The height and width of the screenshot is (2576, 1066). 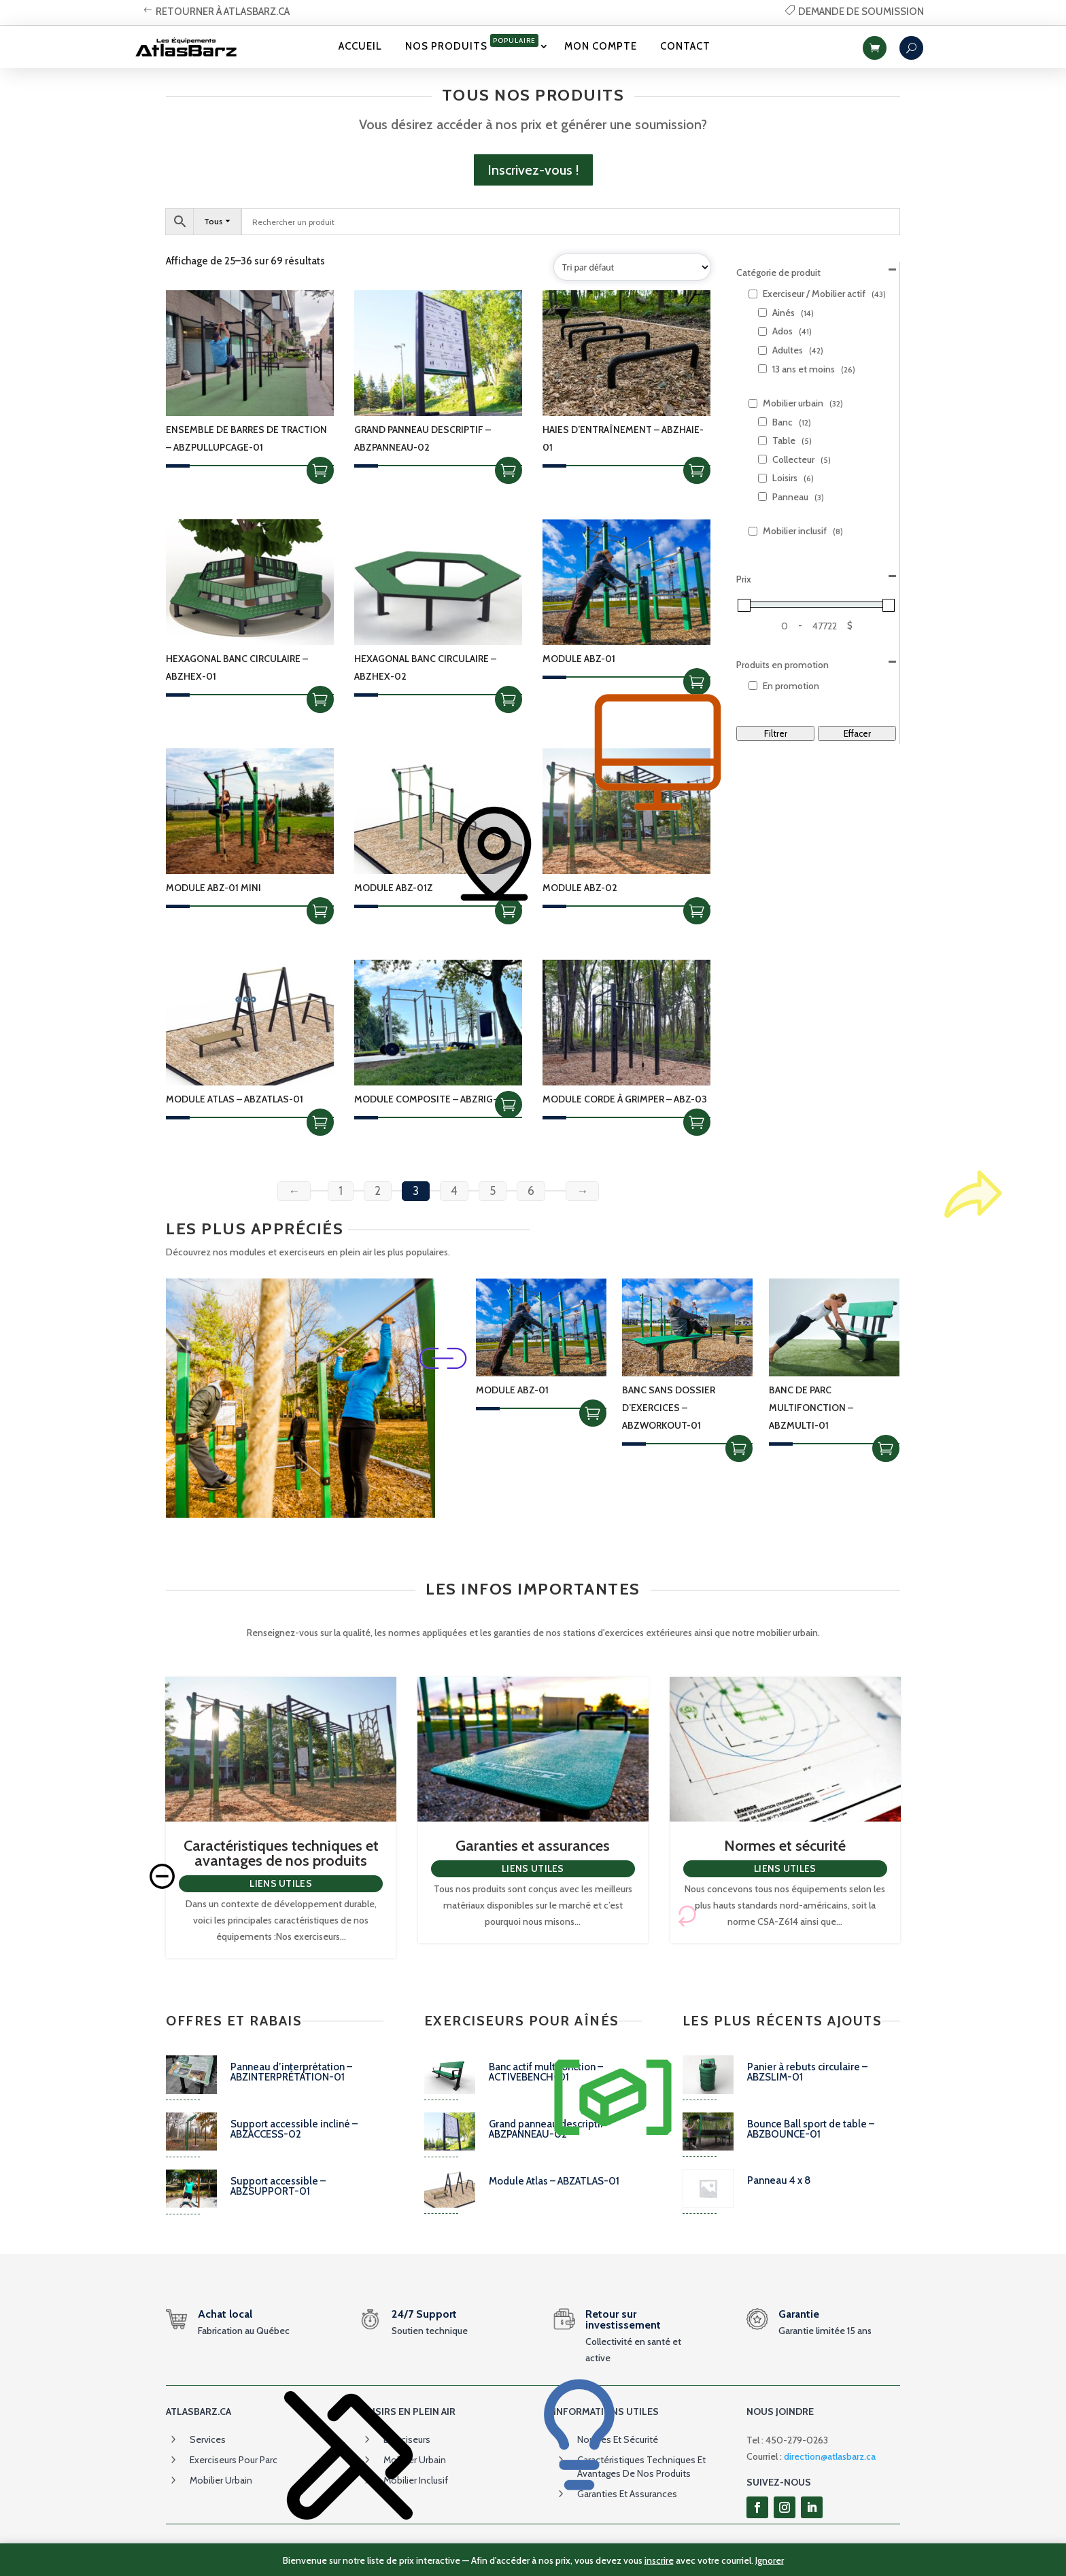 What do you see at coordinates (162, 1876) in the screenshot?
I see `remove an item from a list or cart` at bounding box center [162, 1876].